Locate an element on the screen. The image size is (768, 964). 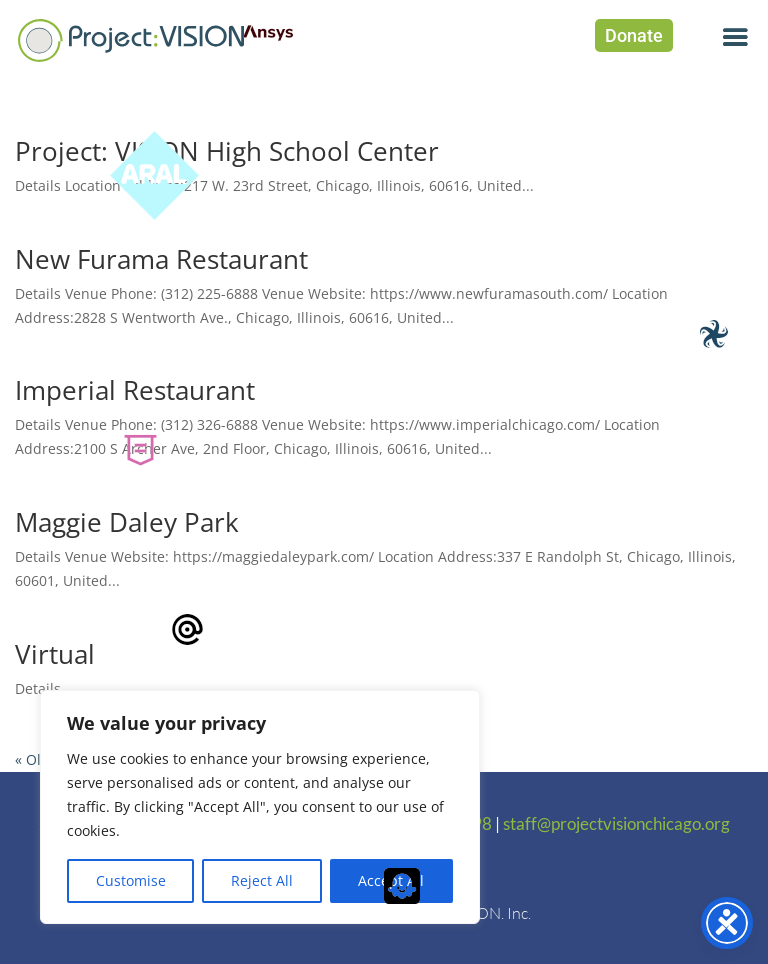
mailgun email service logo is located at coordinates (187, 629).